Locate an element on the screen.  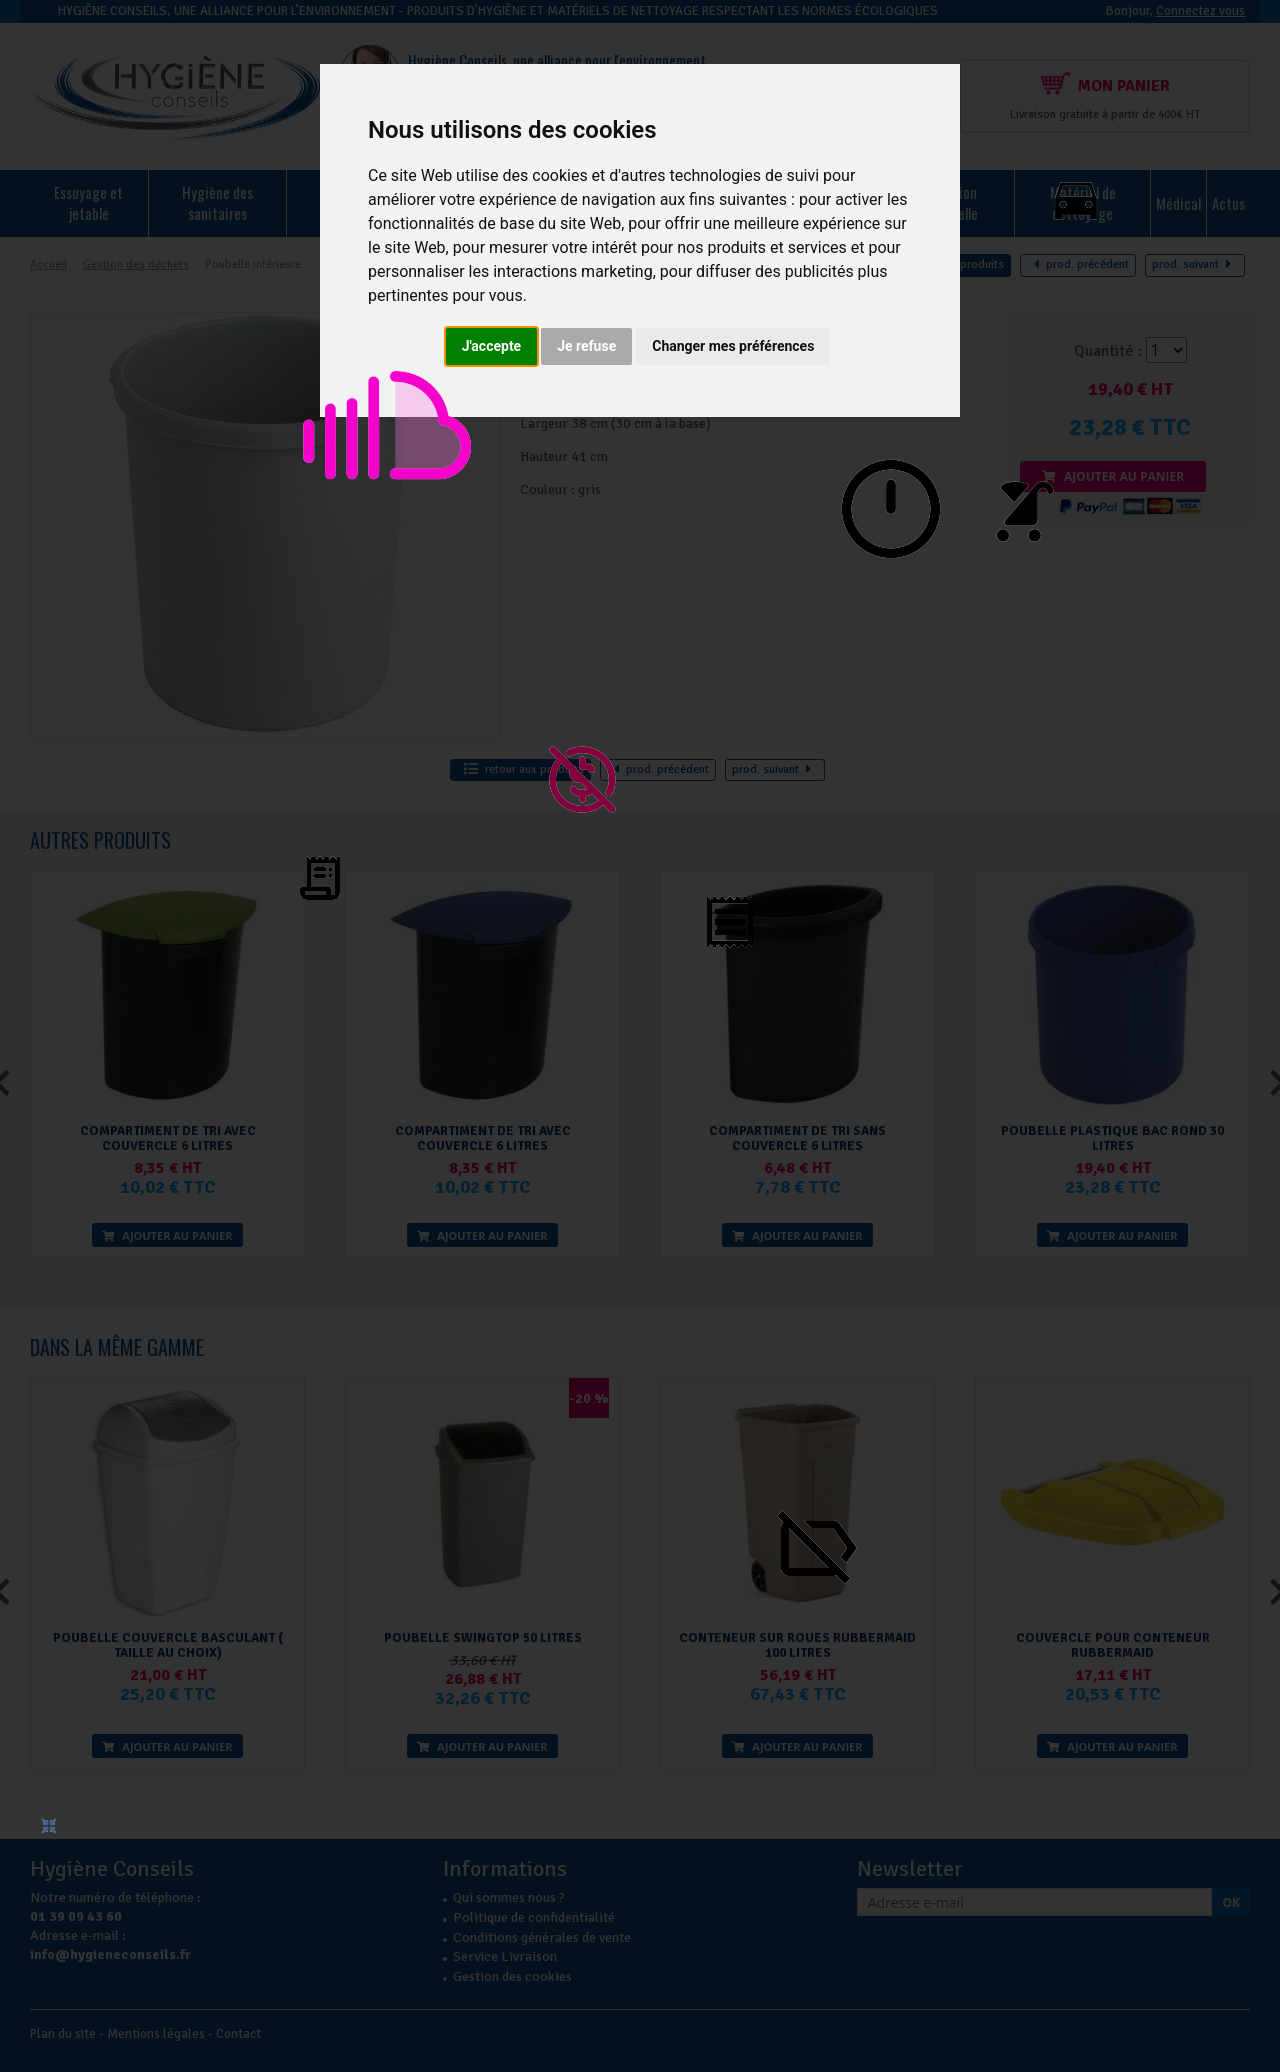
open soundcloud app is located at coordinates (384, 430).